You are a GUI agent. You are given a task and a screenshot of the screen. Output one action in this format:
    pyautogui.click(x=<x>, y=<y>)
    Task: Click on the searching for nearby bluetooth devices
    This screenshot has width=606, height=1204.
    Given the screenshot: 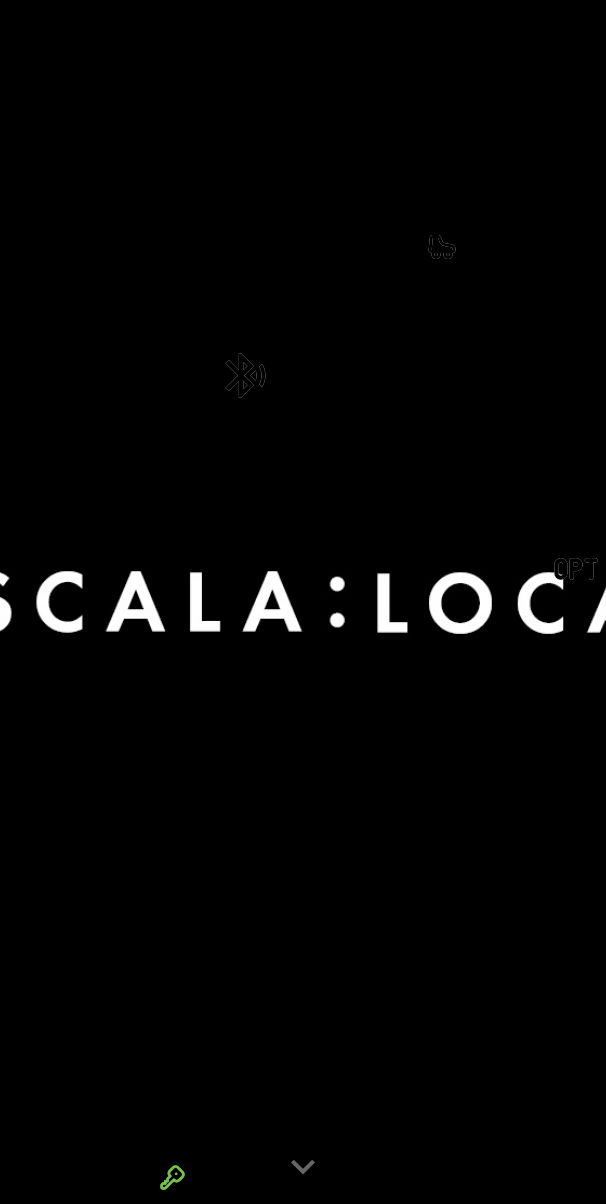 What is the action you would take?
    pyautogui.click(x=245, y=375)
    